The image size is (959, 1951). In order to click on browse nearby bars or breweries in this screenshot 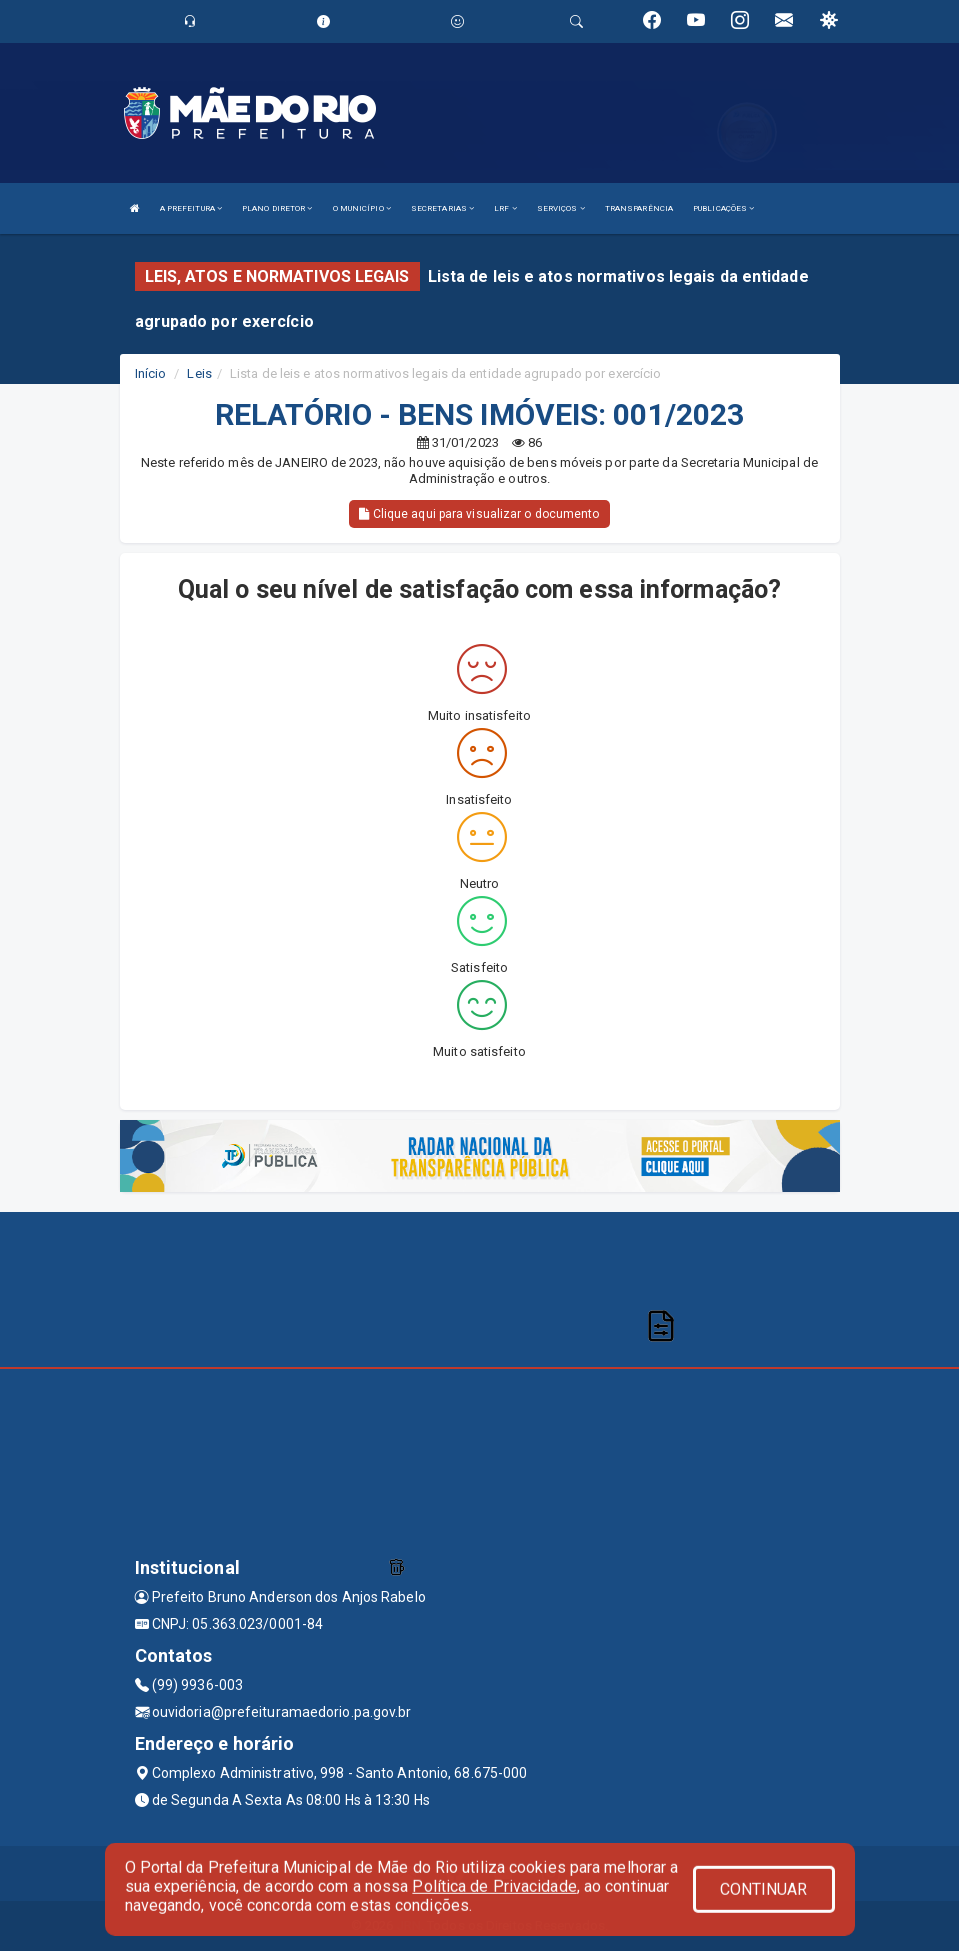, I will do `click(397, 1567)`.